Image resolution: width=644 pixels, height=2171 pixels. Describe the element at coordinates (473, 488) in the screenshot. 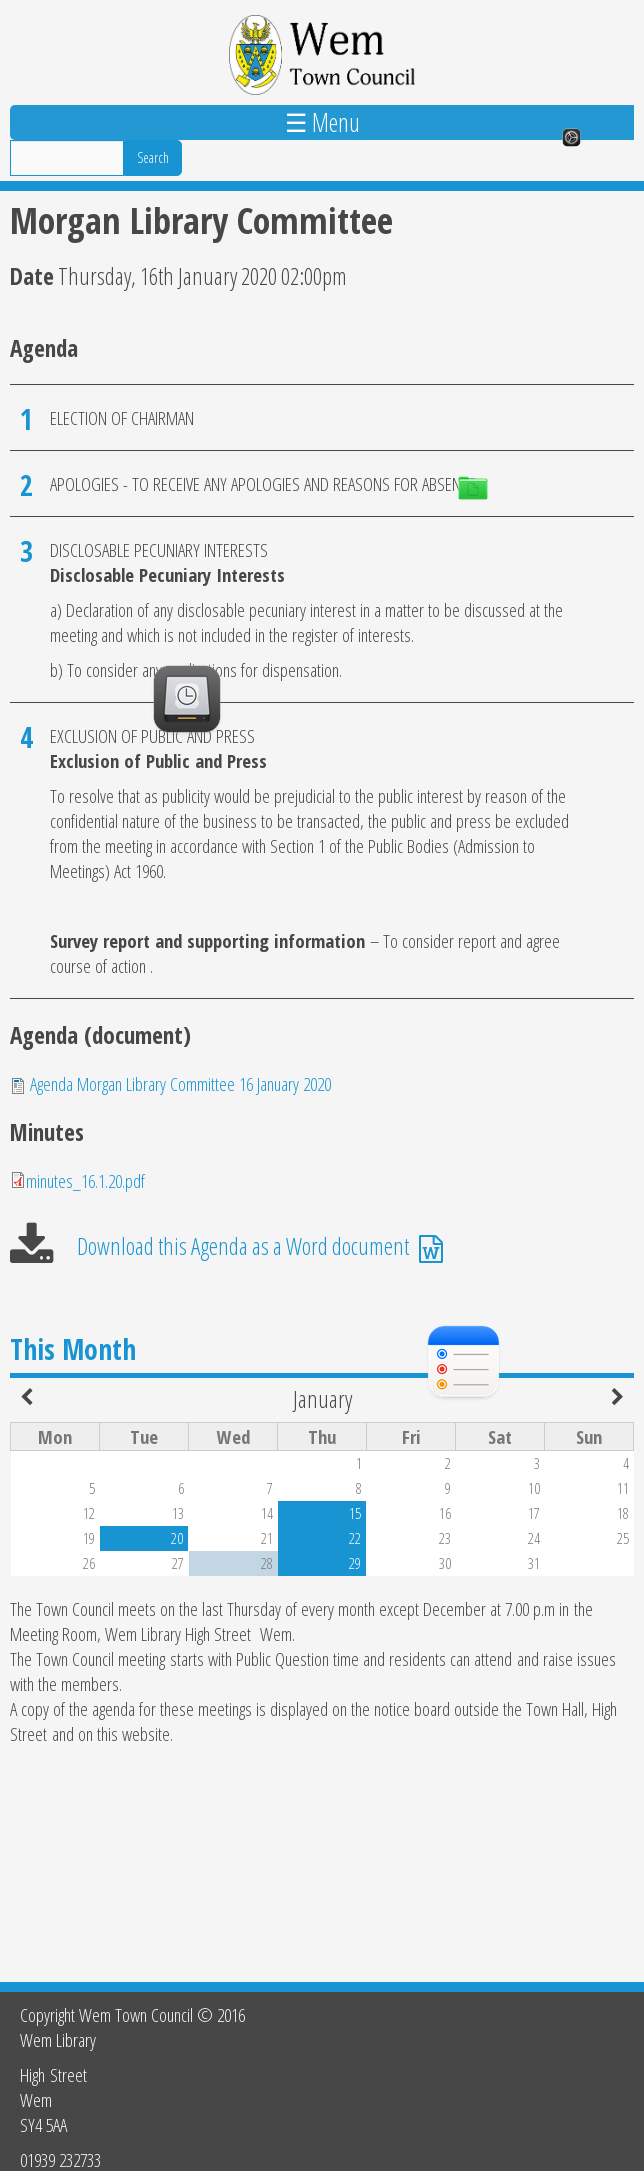

I see `open documents folder` at that location.